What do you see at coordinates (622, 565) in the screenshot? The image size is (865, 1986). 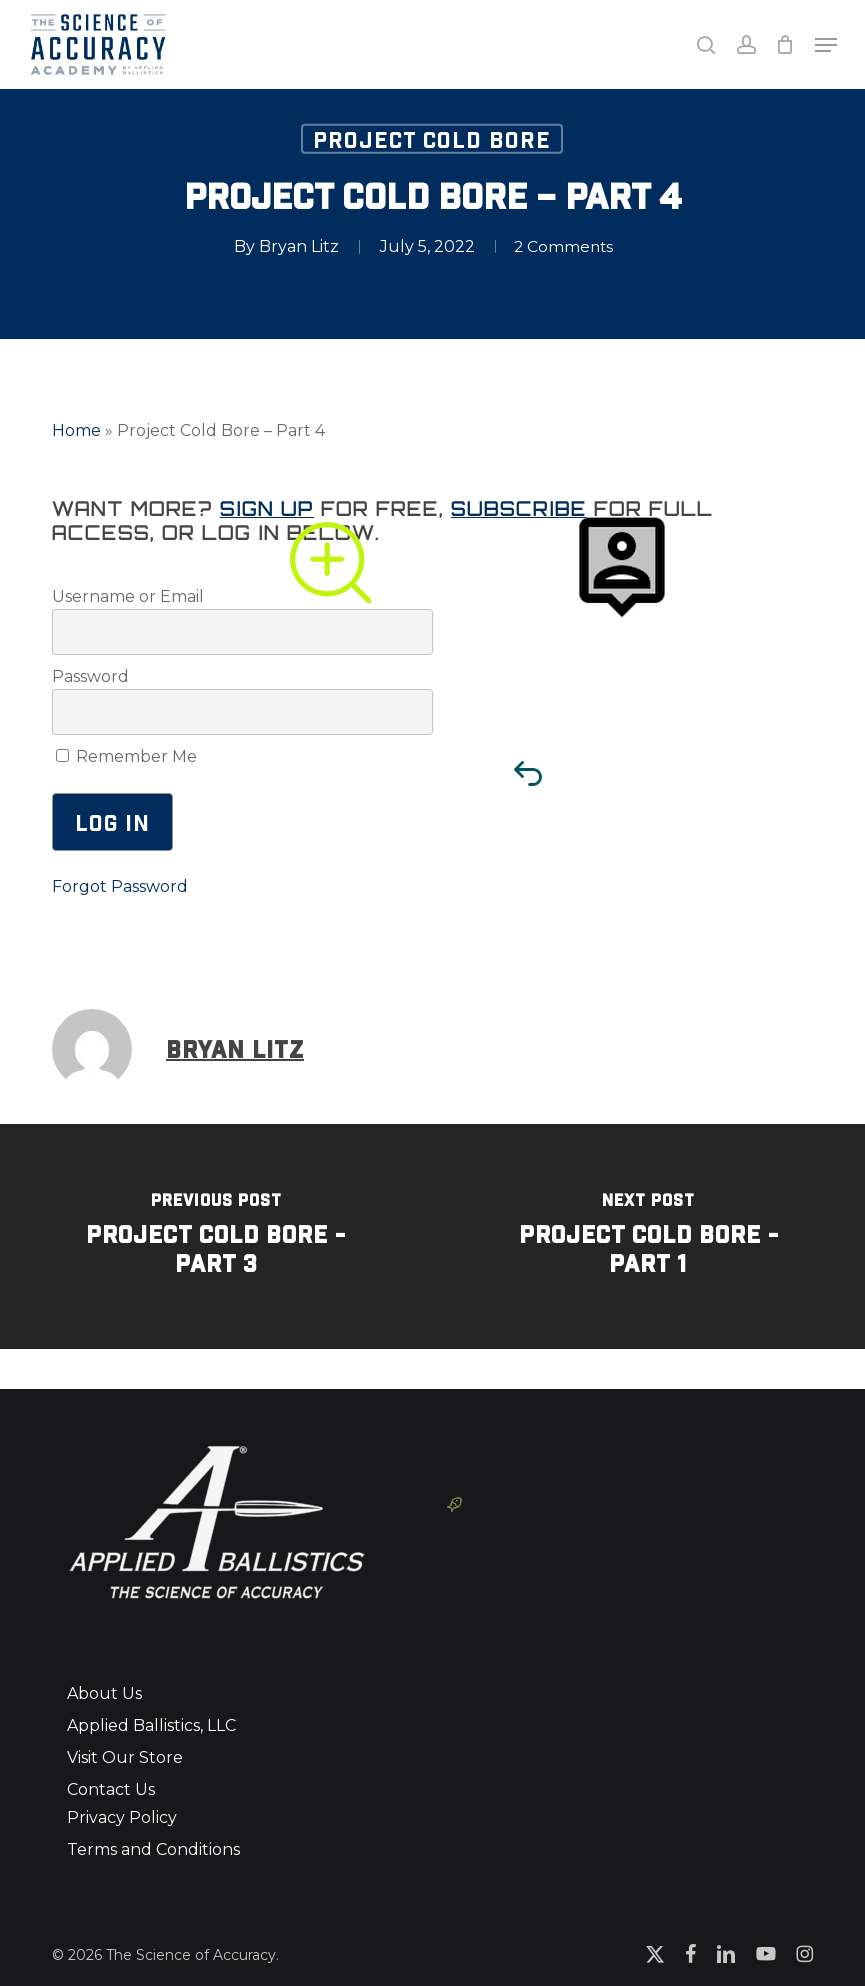 I see `view a person's location on the map` at bounding box center [622, 565].